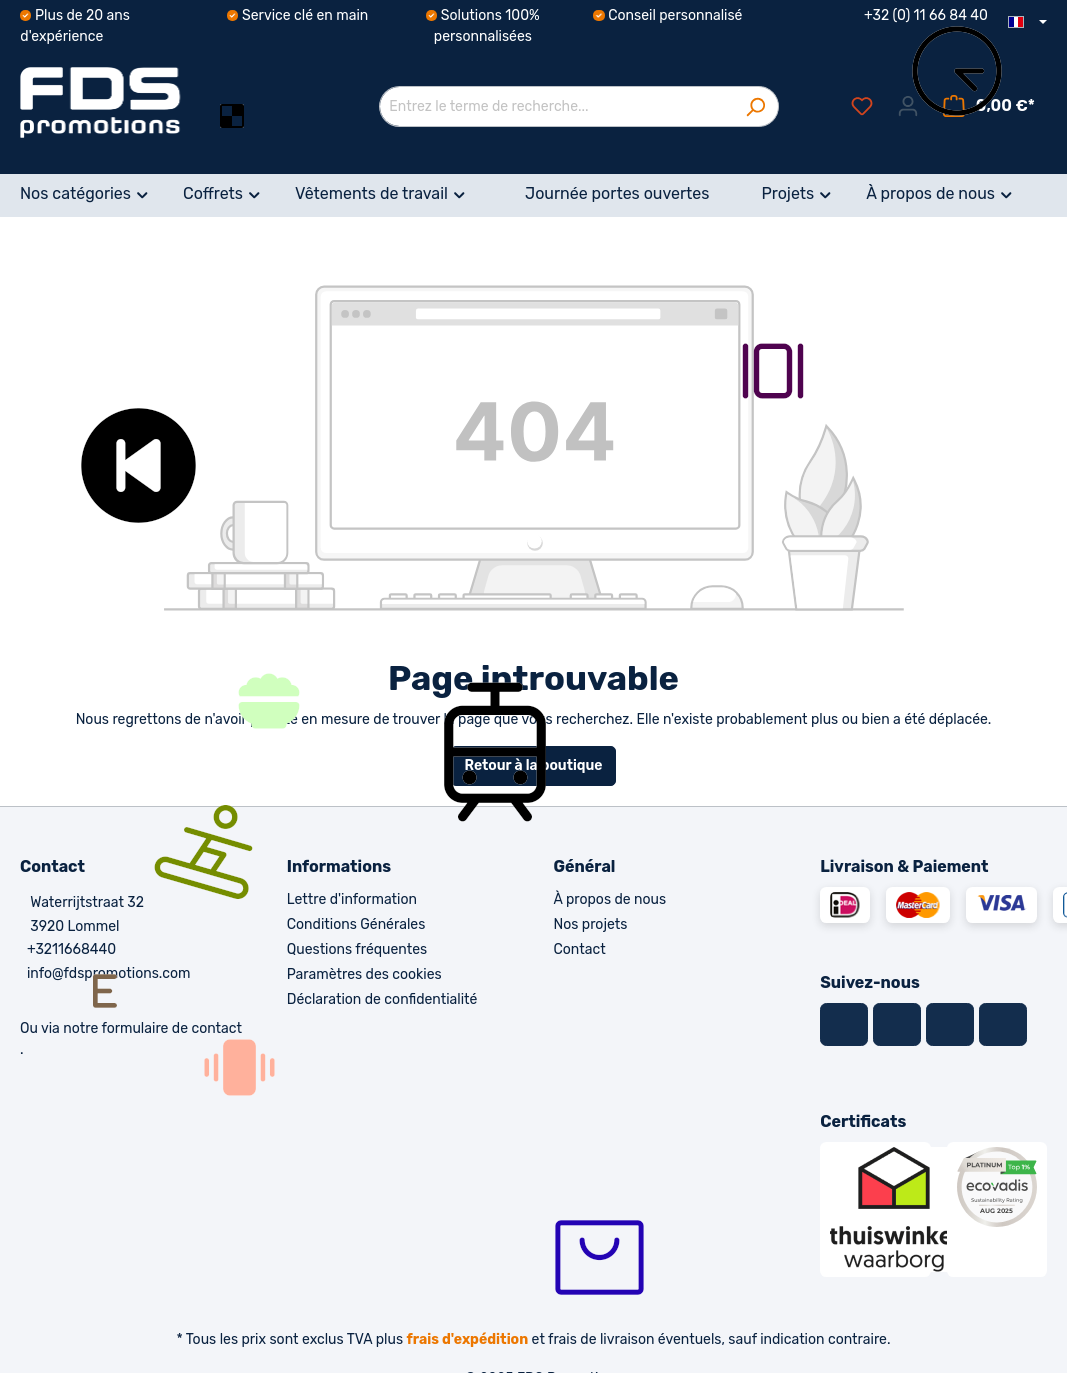  I want to click on skip to previous track, so click(138, 465).